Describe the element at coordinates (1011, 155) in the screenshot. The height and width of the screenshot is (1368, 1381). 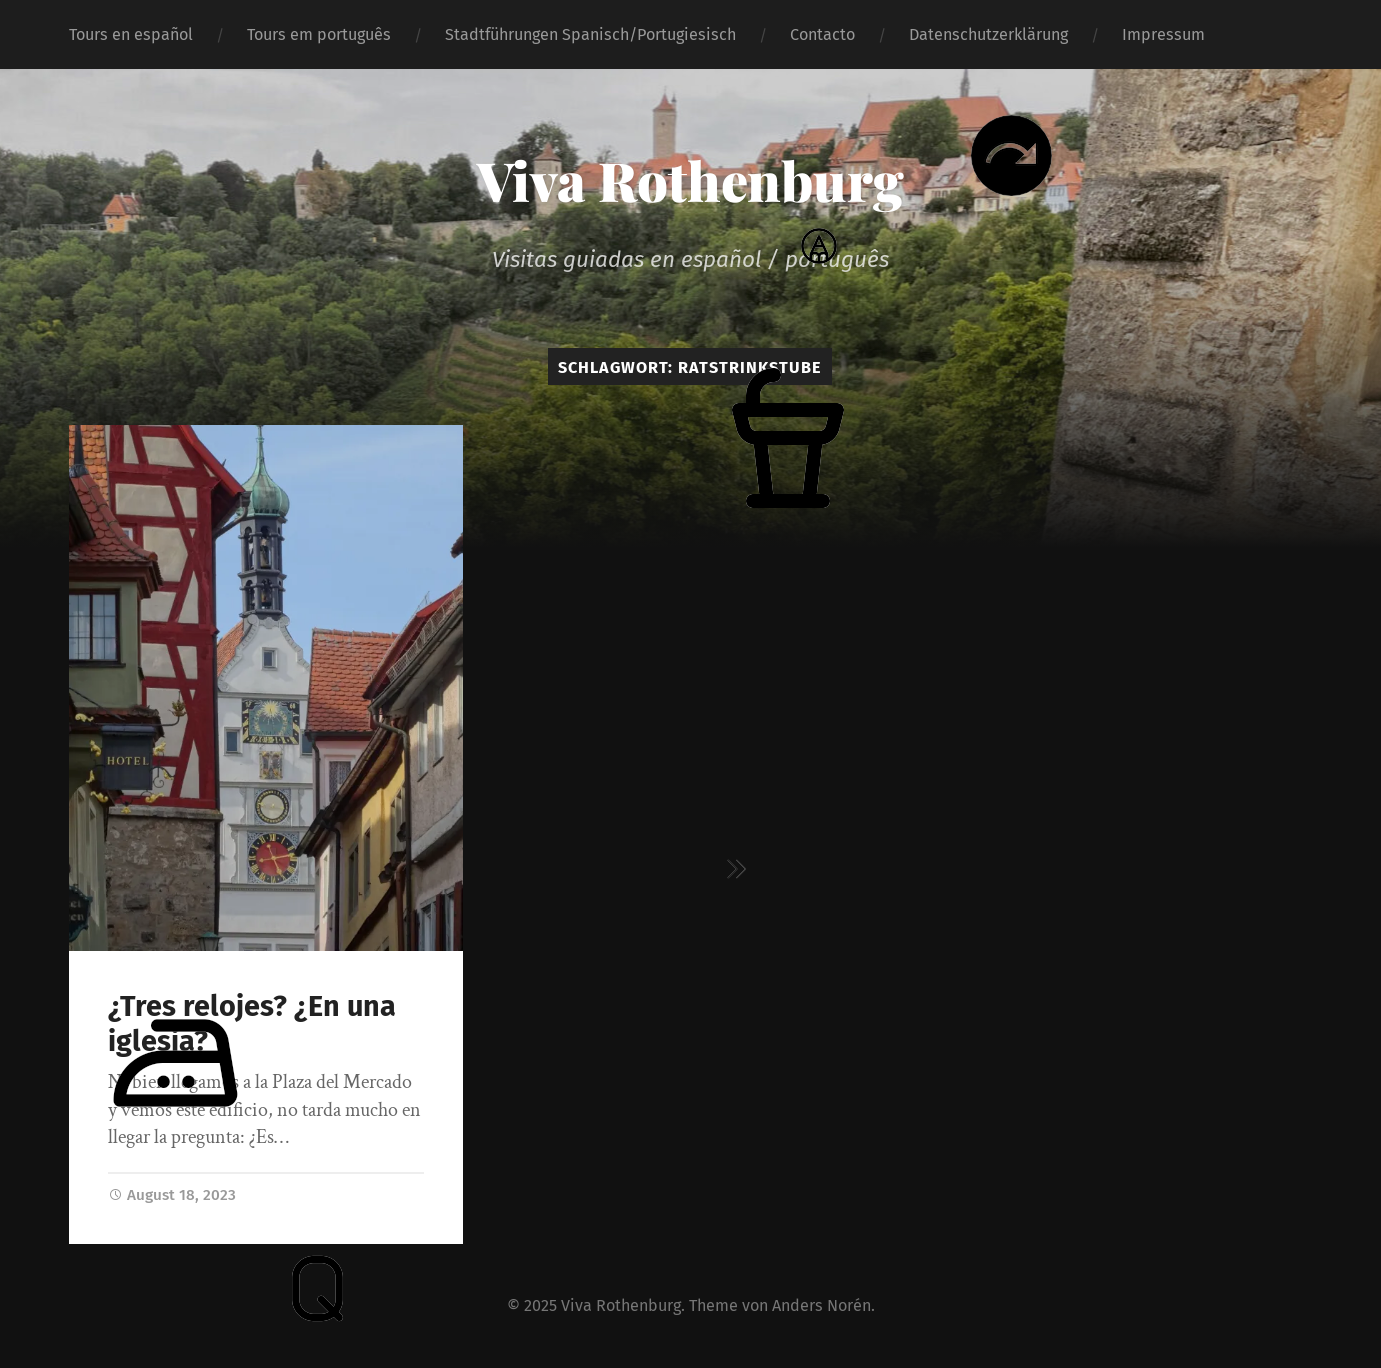
I see `skip to next scheduled task or plan` at that location.